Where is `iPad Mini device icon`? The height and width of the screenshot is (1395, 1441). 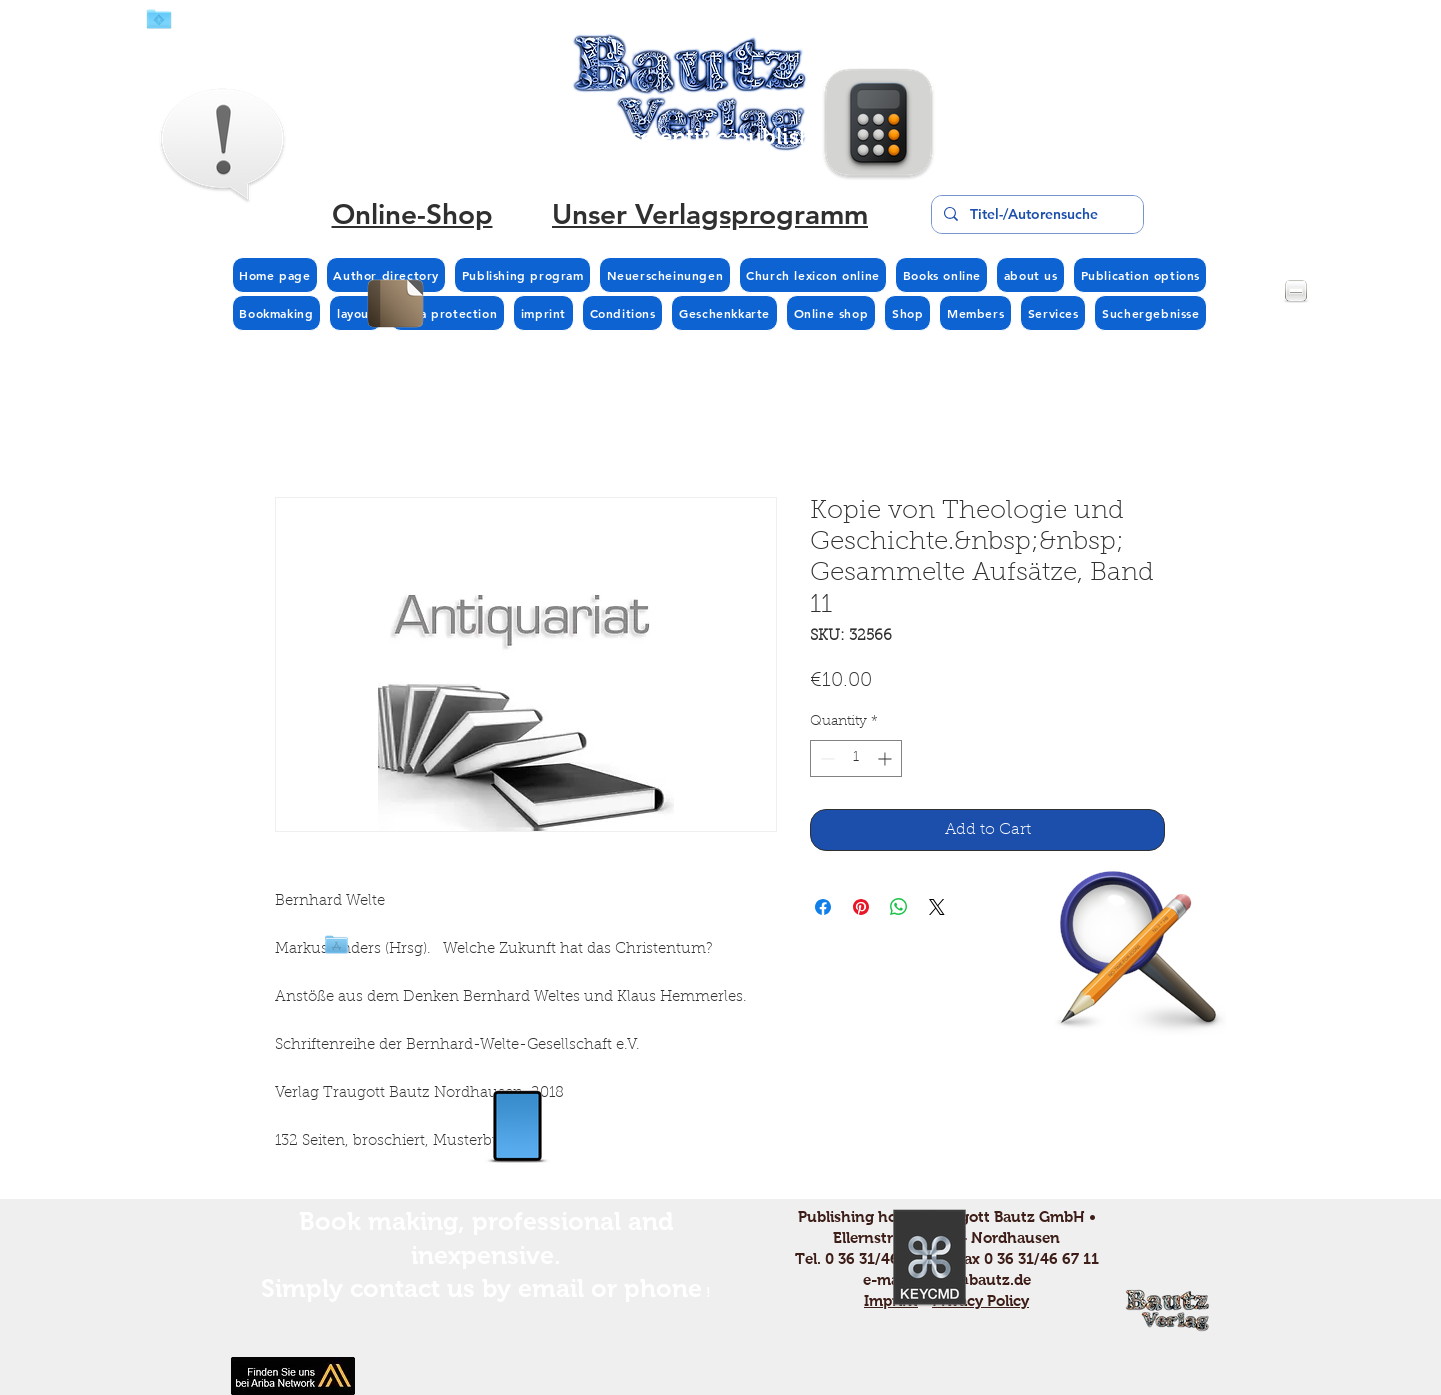 iPad Mini device icon is located at coordinates (517, 1118).